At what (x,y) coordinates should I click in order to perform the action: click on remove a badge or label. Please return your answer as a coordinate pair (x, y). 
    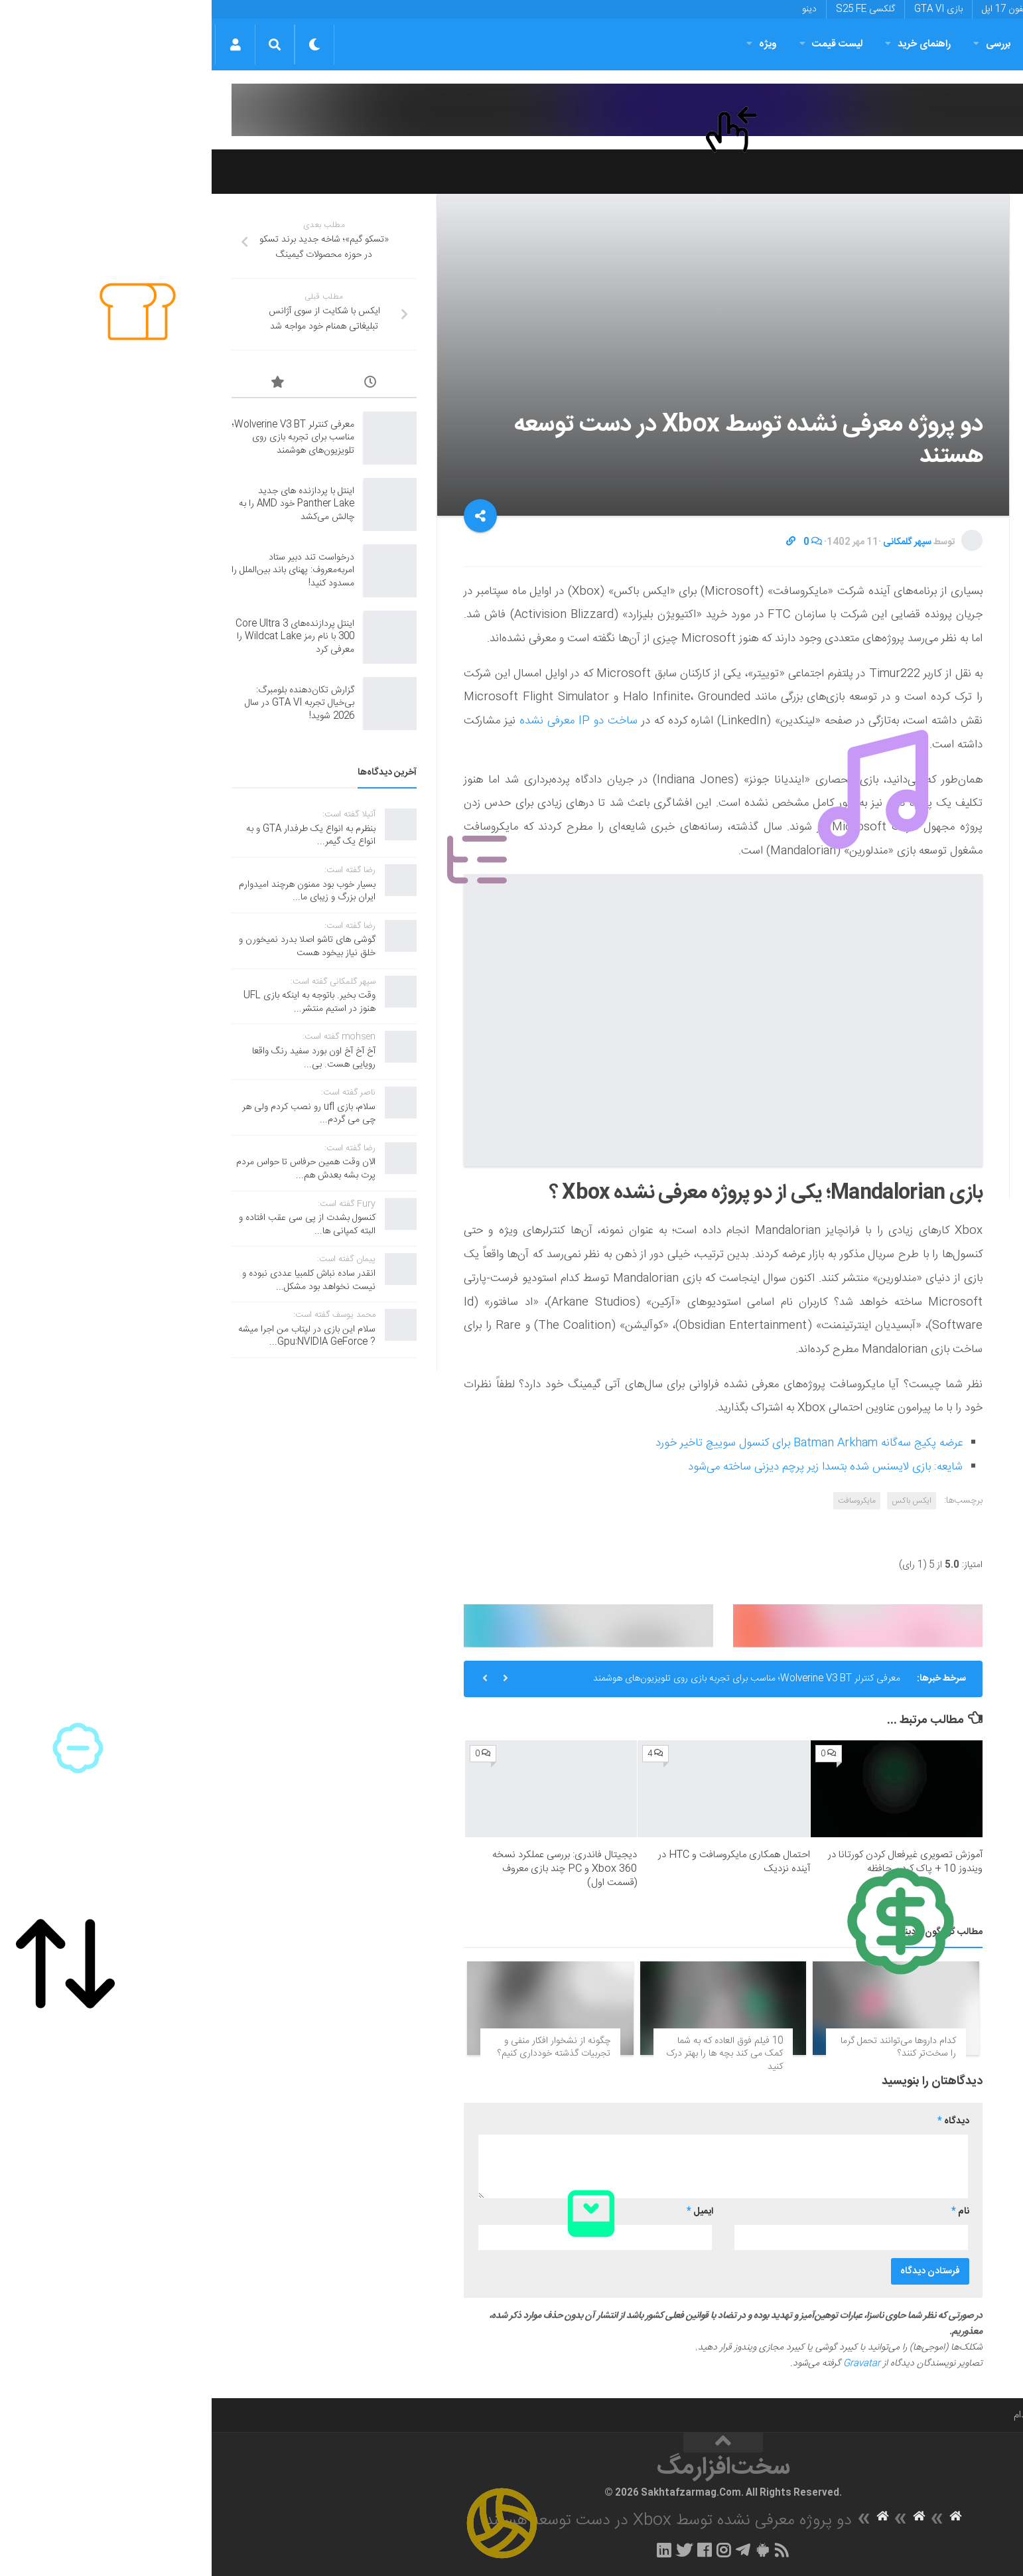
    Looking at the image, I should click on (78, 1748).